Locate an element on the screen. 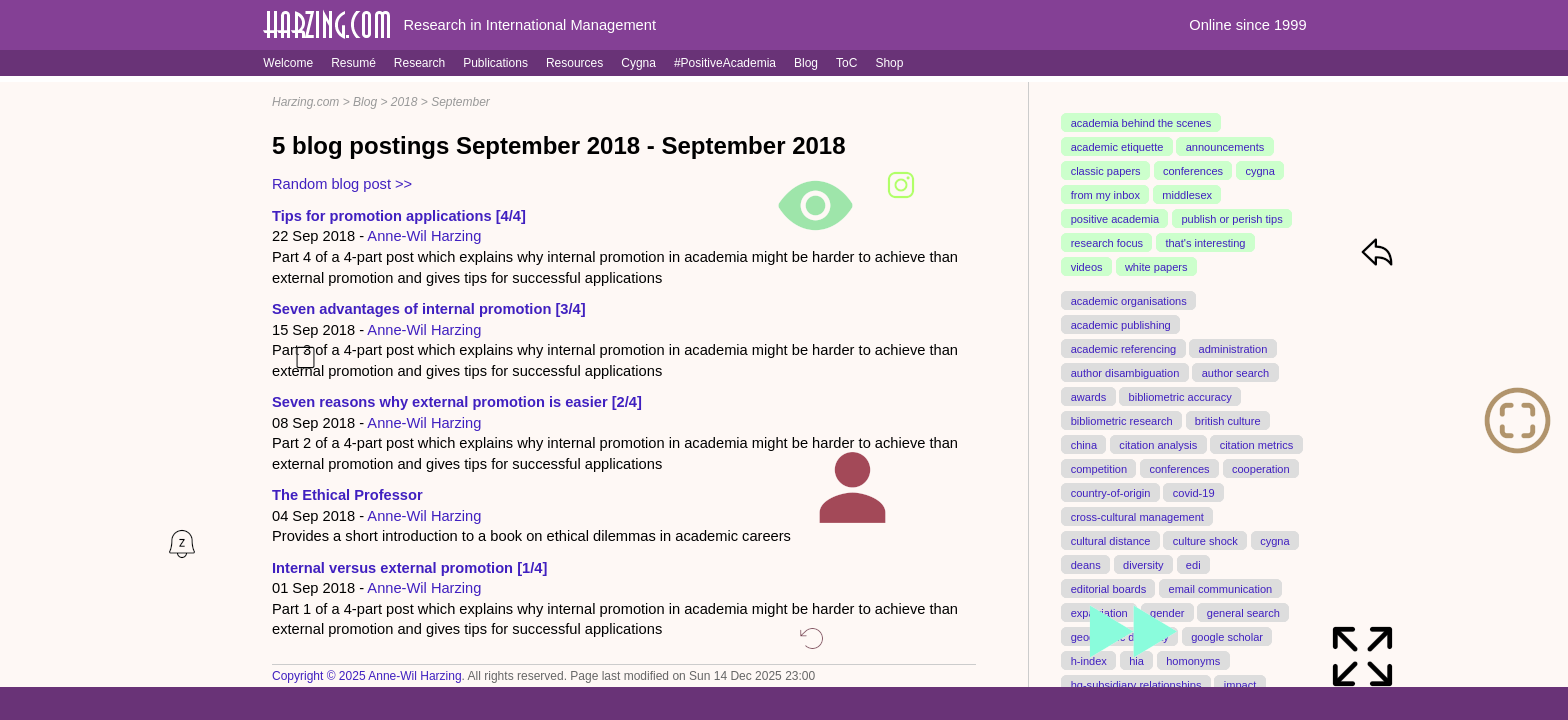  undo the last action is located at coordinates (1377, 252).